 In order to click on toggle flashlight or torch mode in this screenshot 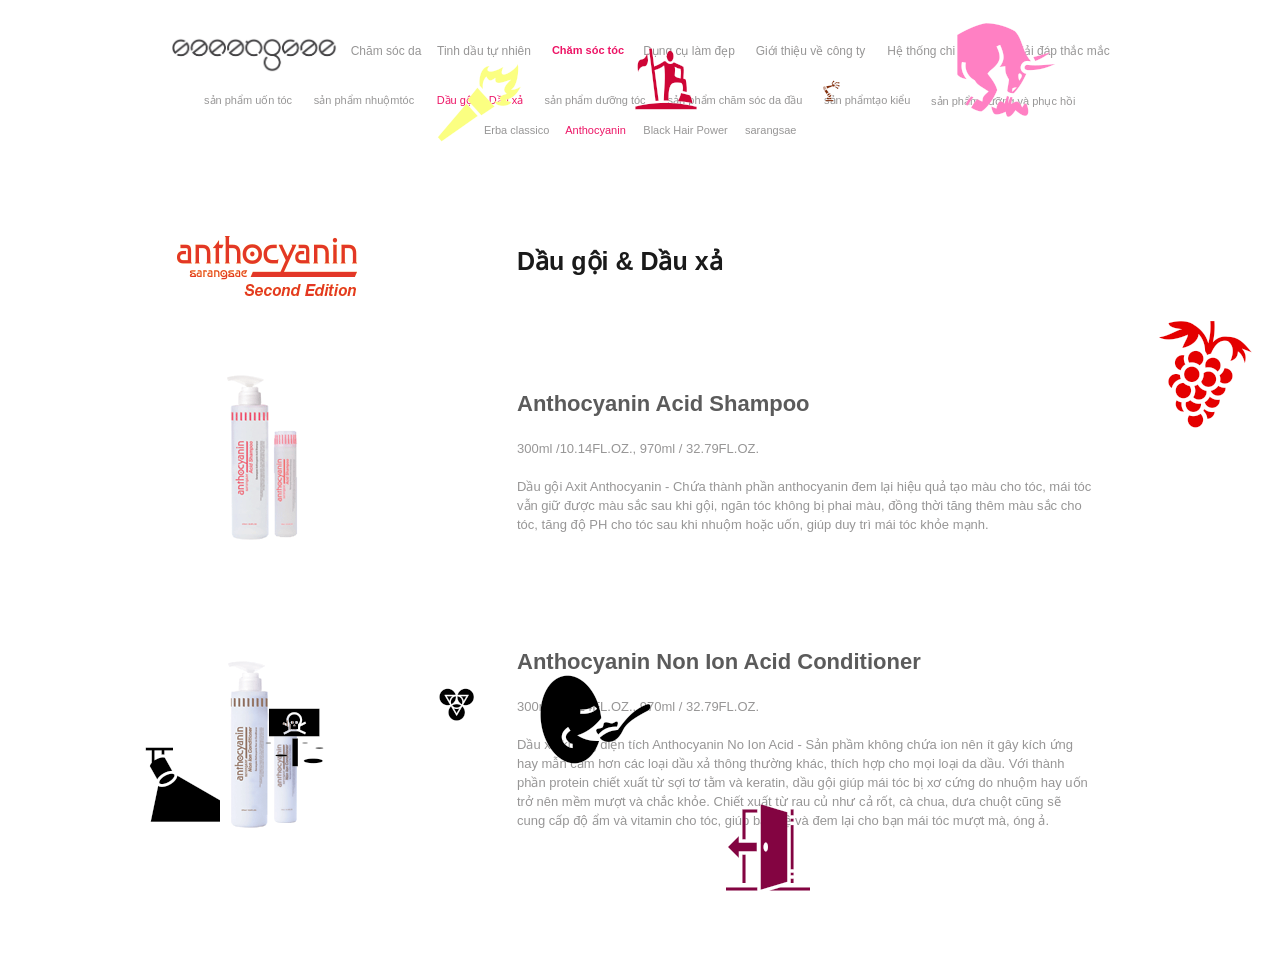, I will do `click(479, 100)`.